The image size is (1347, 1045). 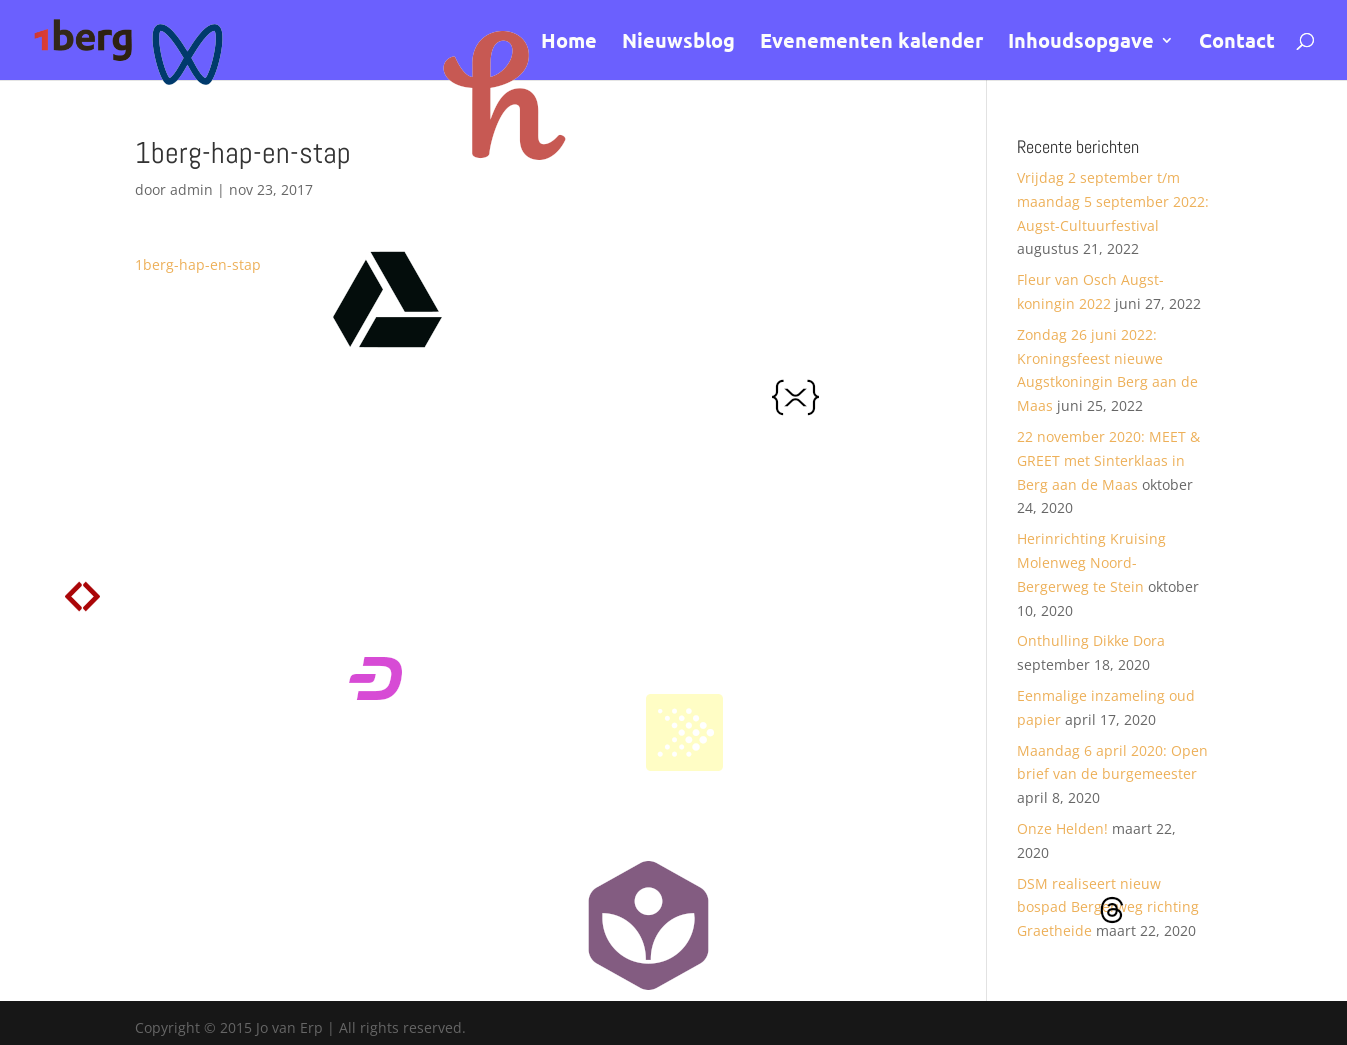 I want to click on open Khan Academy app, so click(x=648, y=925).